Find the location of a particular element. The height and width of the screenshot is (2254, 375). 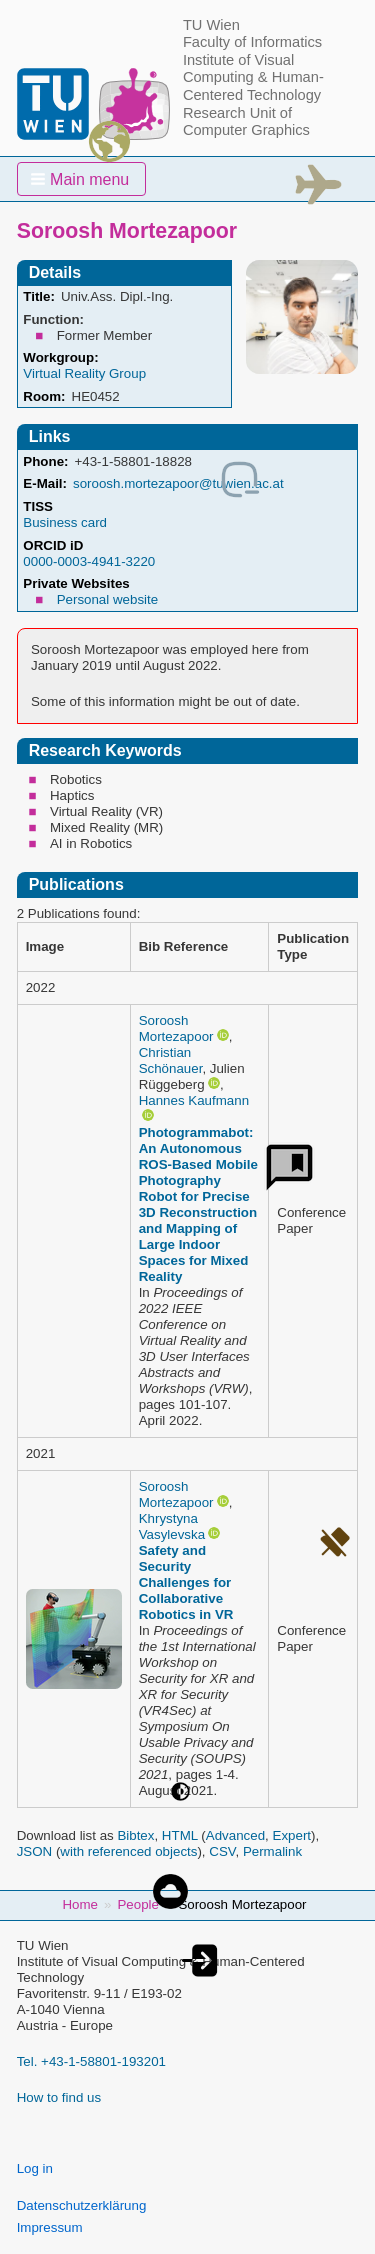

unpin this item is located at coordinates (334, 1543).